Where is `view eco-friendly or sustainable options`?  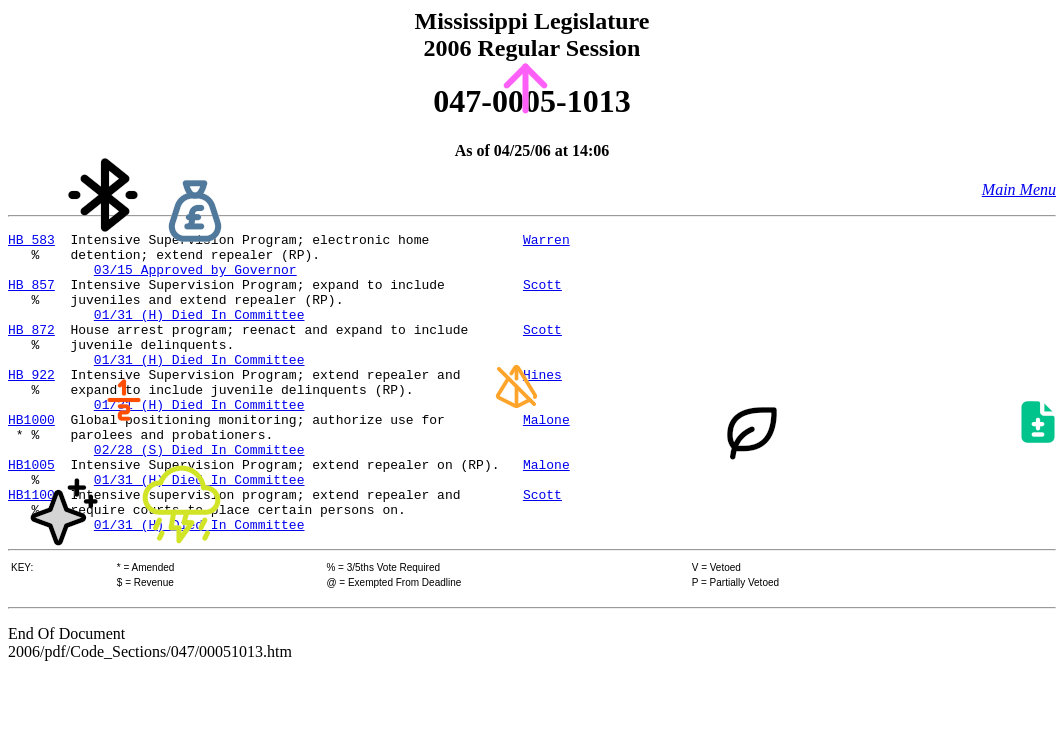
view eco-friendly or sustainable options is located at coordinates (752, 432).